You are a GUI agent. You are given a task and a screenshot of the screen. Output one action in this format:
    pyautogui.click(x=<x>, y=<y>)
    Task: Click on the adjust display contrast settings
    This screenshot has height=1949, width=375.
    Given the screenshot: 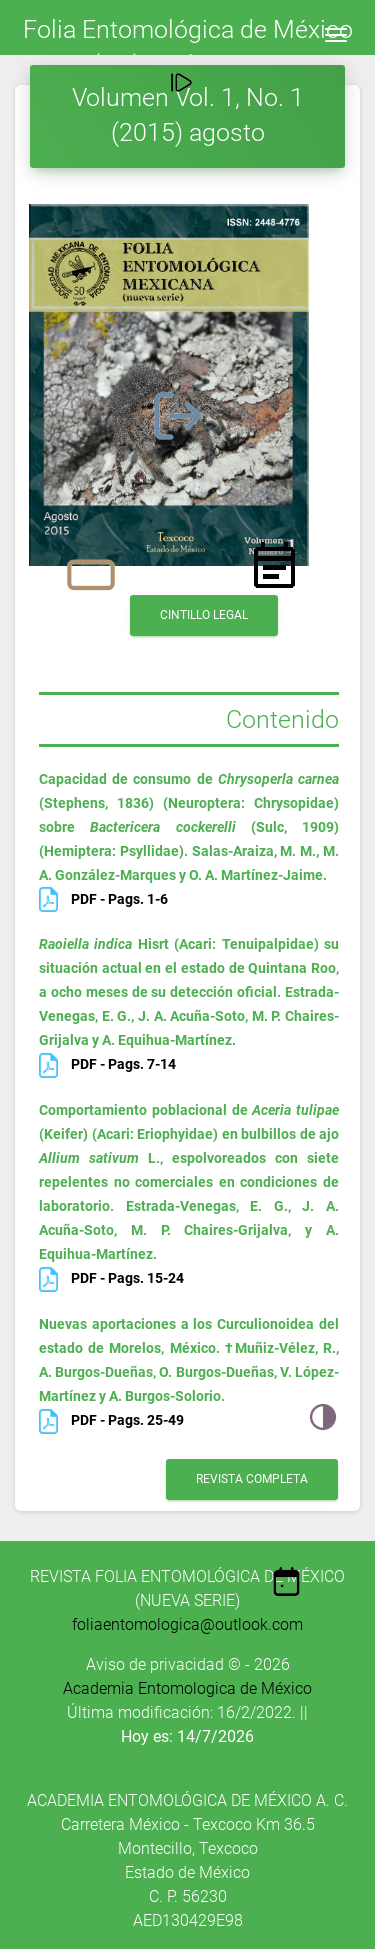 What is the action you would take?
    pyautogui.click(x=323, y=1417)
    